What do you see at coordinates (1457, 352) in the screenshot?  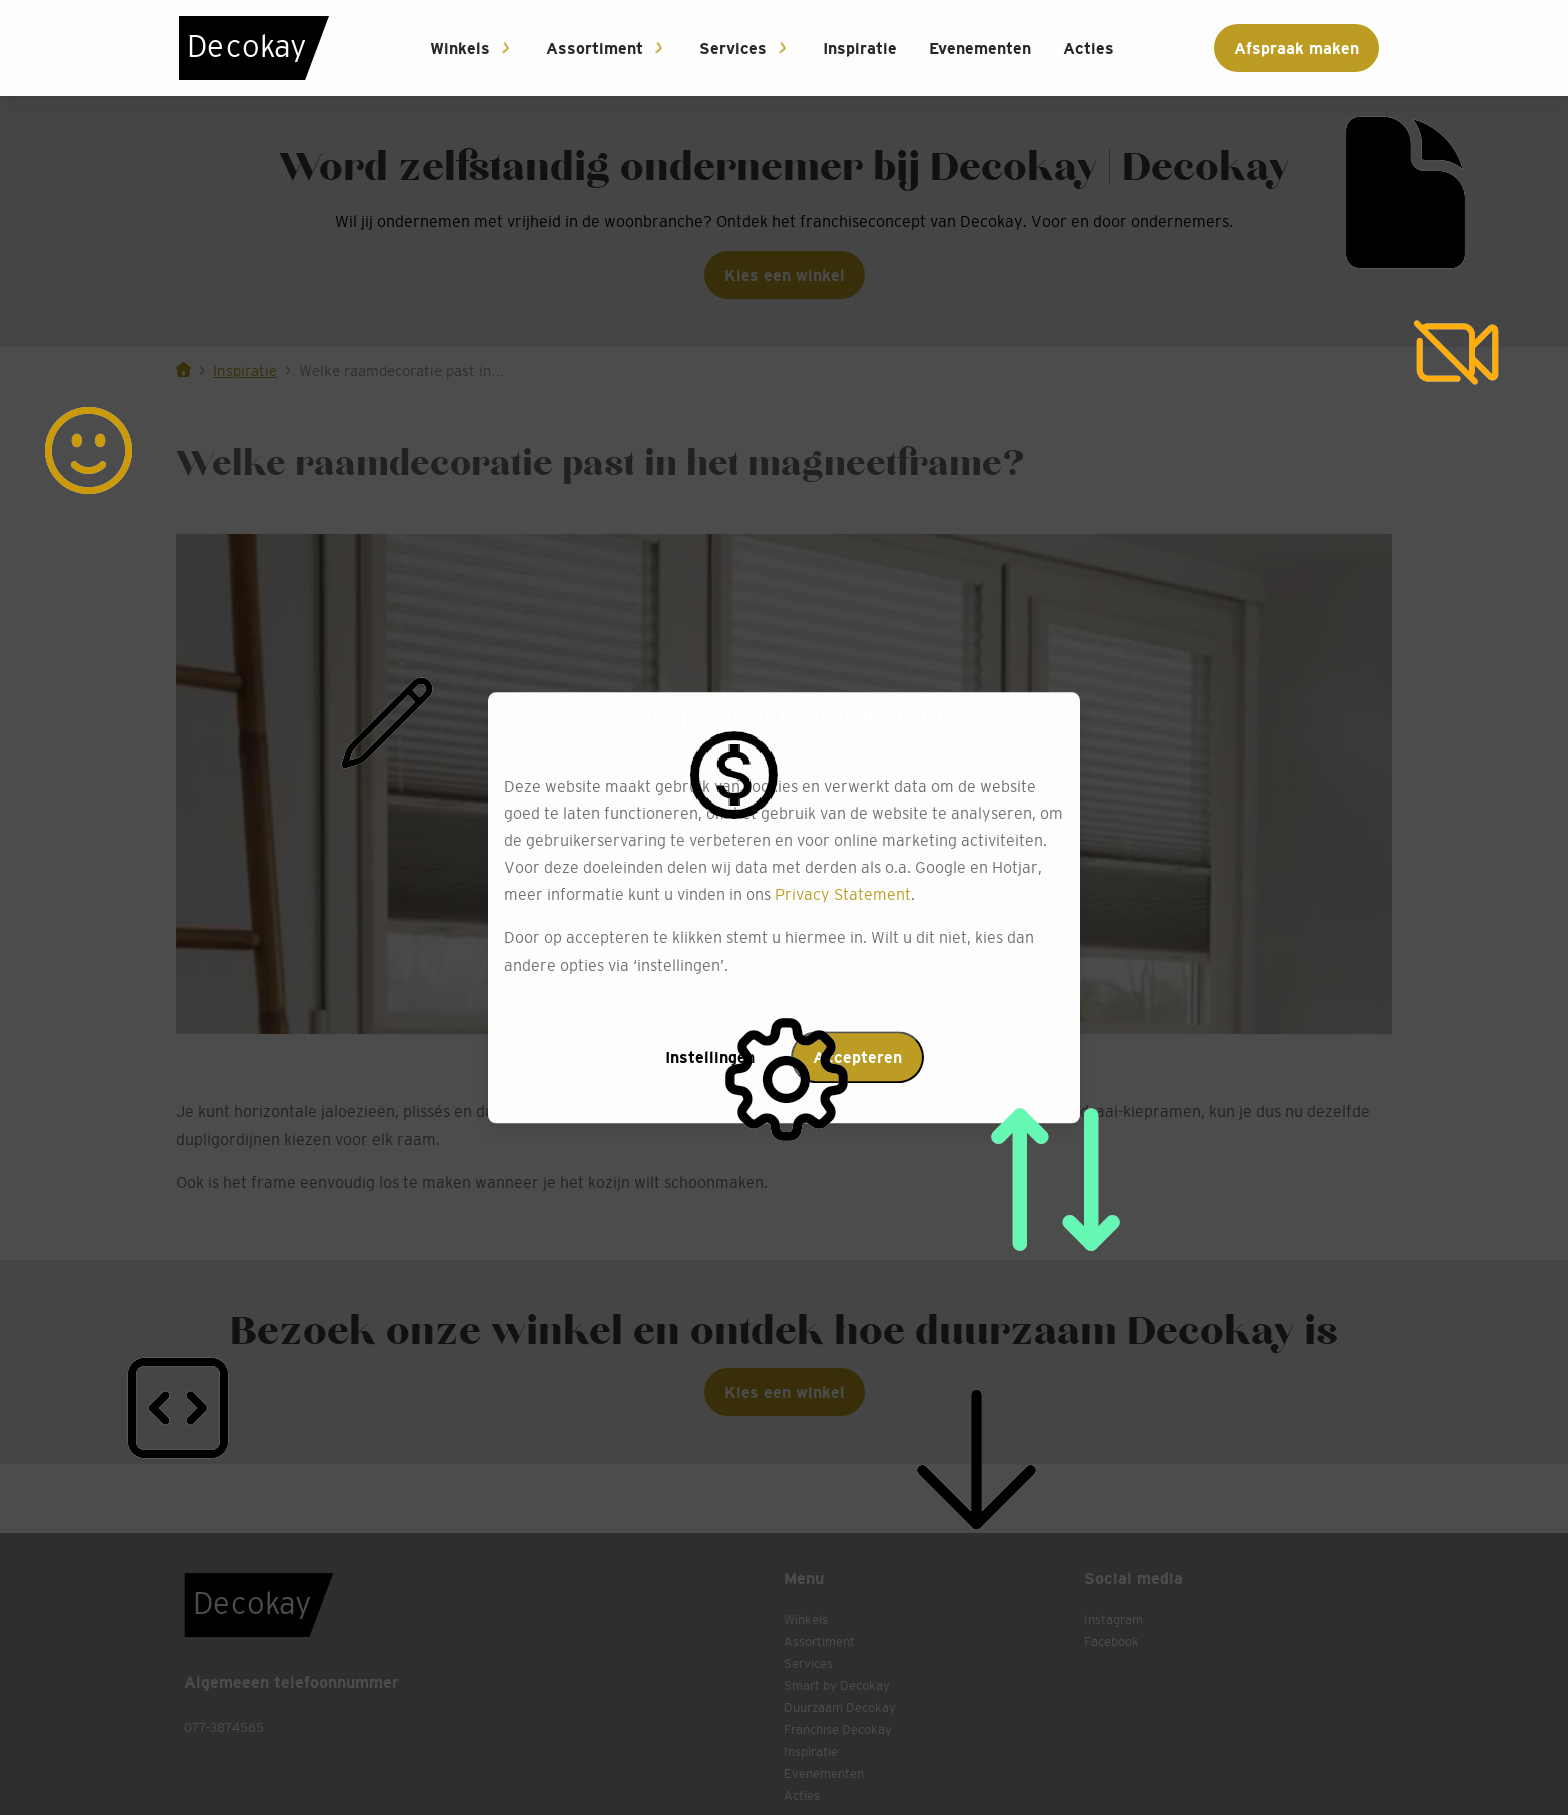 I see `video camera is off` at bounding box center [1457, 352].